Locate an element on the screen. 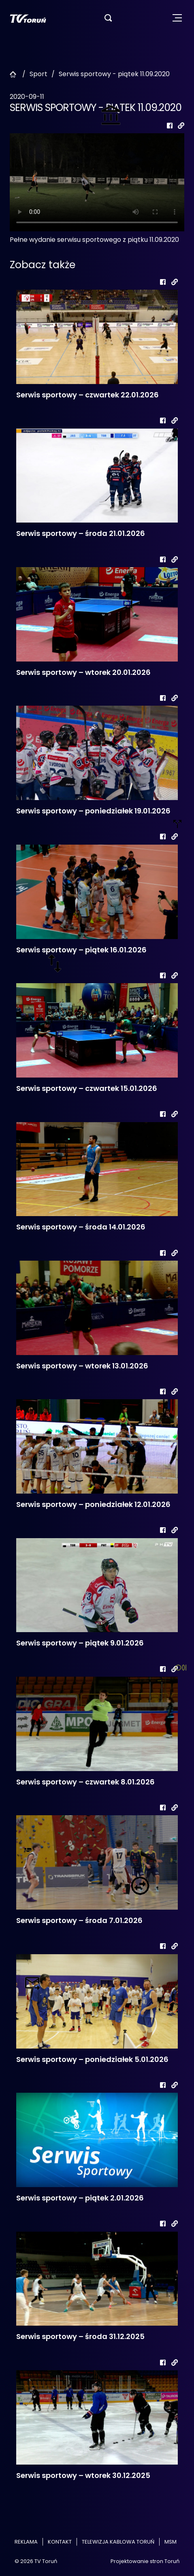  split or fork a call to multiple lines is located at coordinates (177, 824).